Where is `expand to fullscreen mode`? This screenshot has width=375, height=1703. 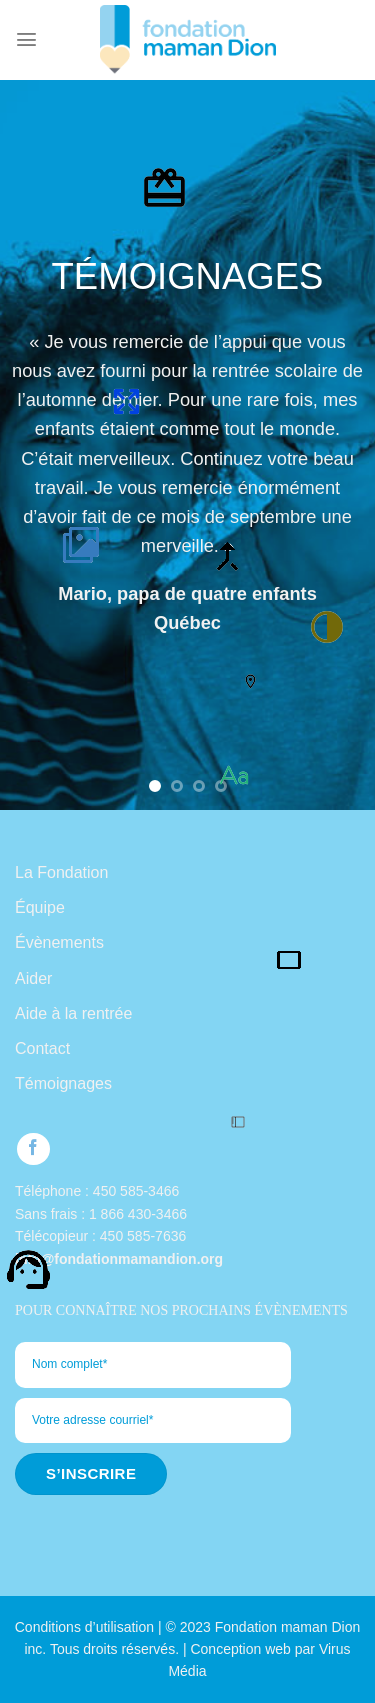 expand to fullscreen mode is located at coordinates (126, 401).